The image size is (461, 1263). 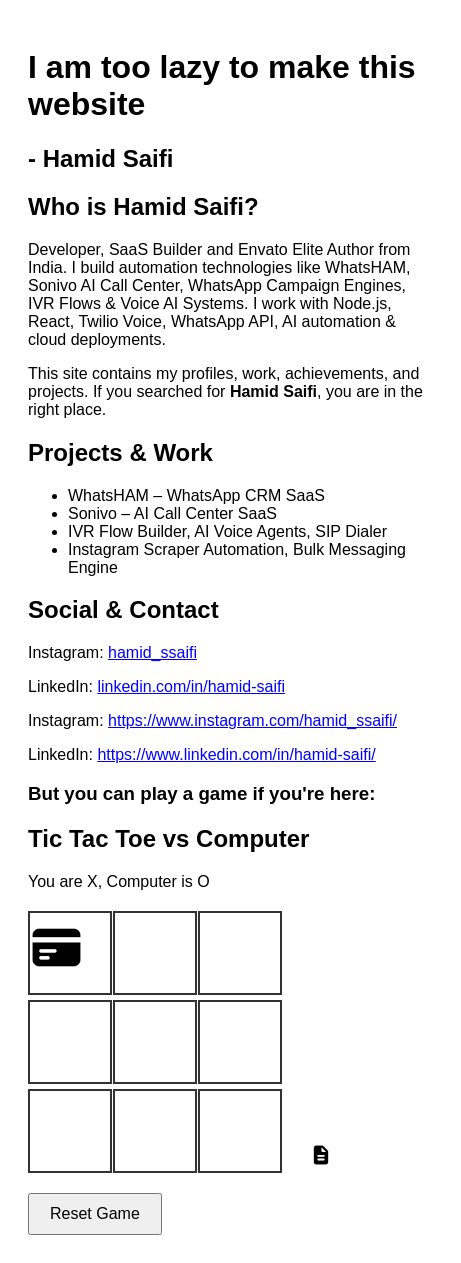 What do you see at coordinates (56, 947) in the screenshot?
I see `access payment methods` at bounding box center [56, 947].